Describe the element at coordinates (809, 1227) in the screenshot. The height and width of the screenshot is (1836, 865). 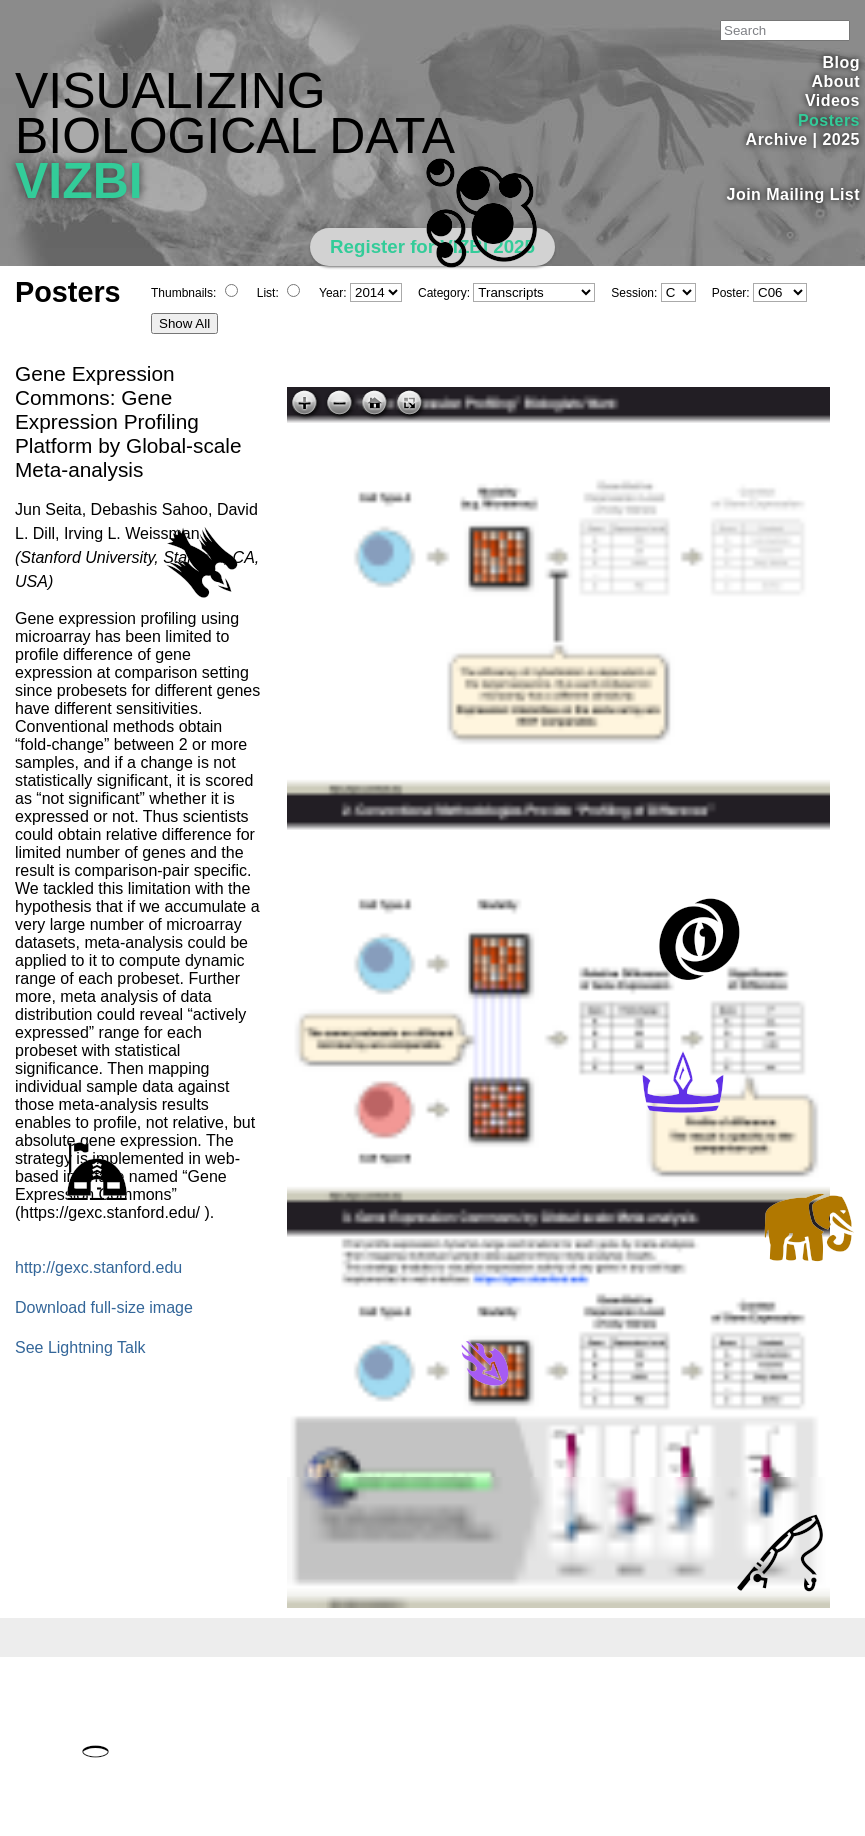
I see `elephant icon for wildlife or zoo-themed game` at that location.